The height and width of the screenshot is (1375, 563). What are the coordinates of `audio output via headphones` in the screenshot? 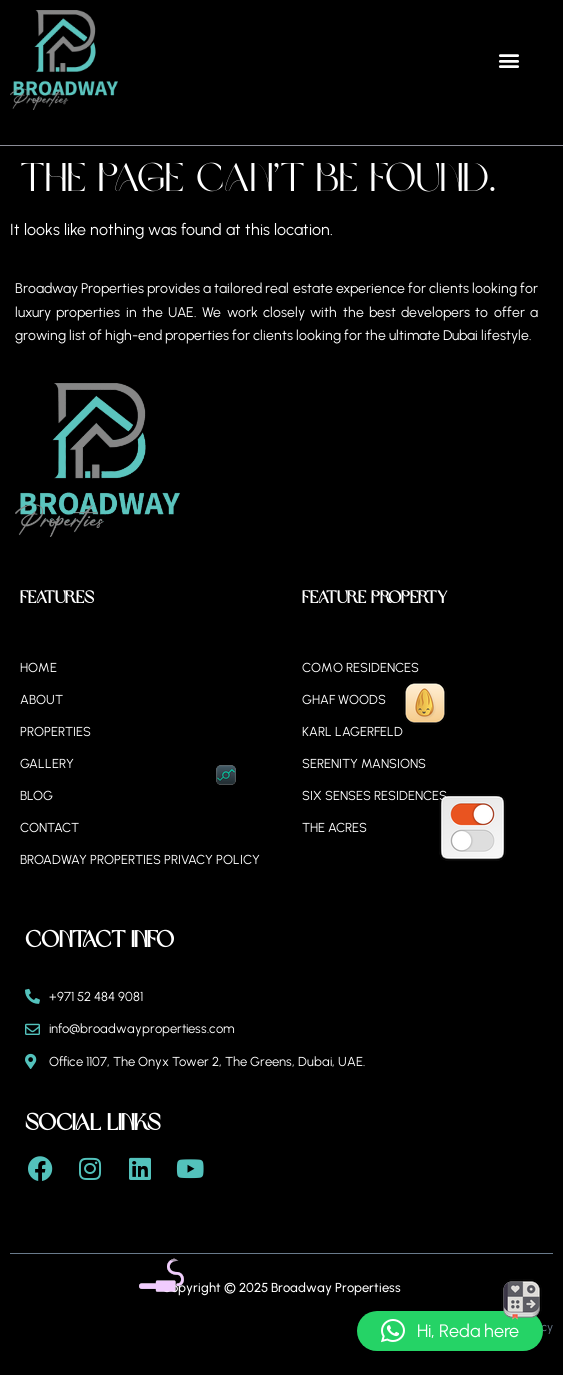 It's located at (161, 1280).